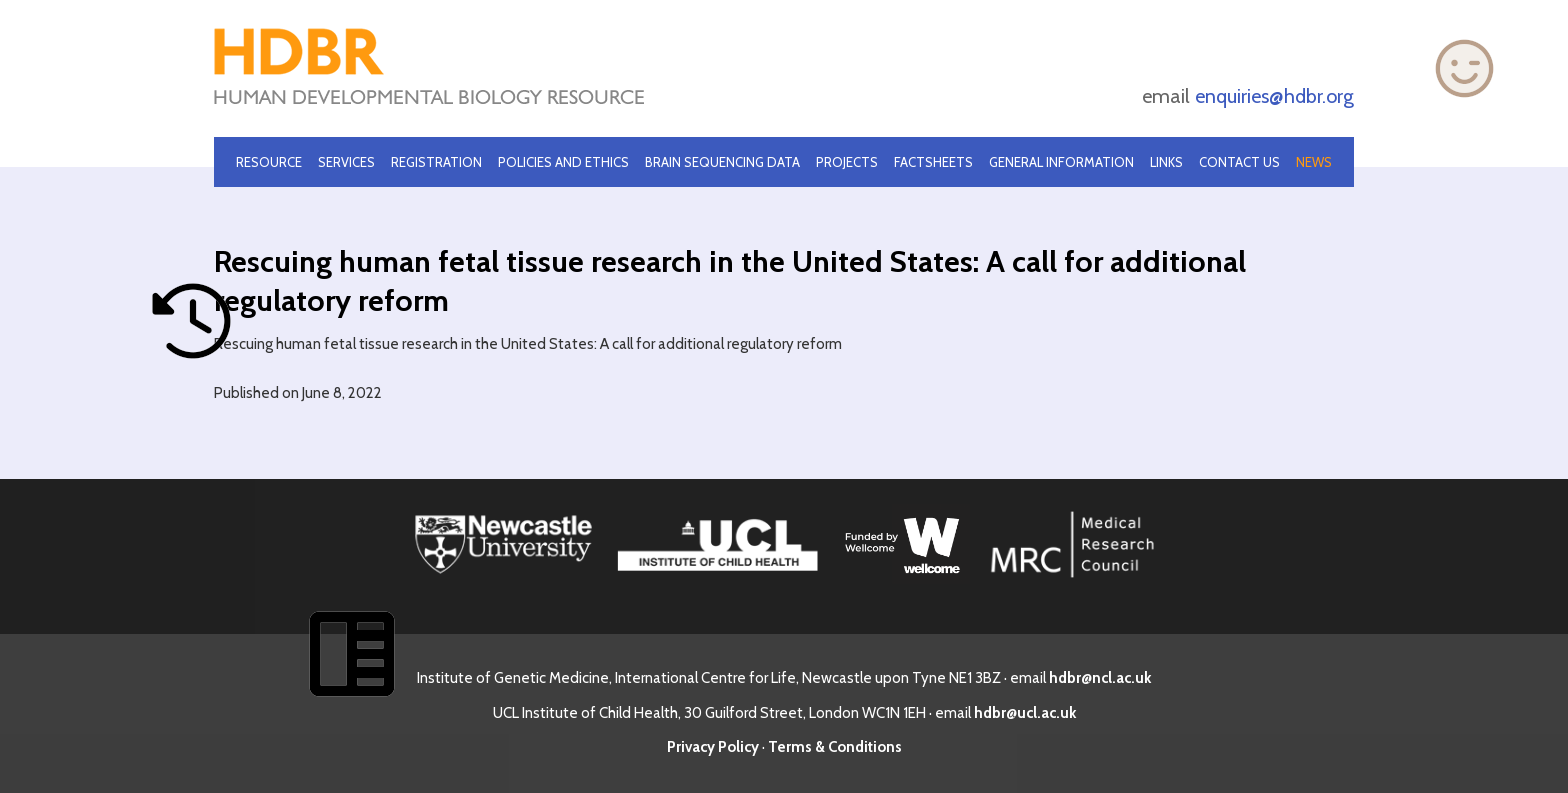  I want to click on view history or recent activity, so click(193, 321).